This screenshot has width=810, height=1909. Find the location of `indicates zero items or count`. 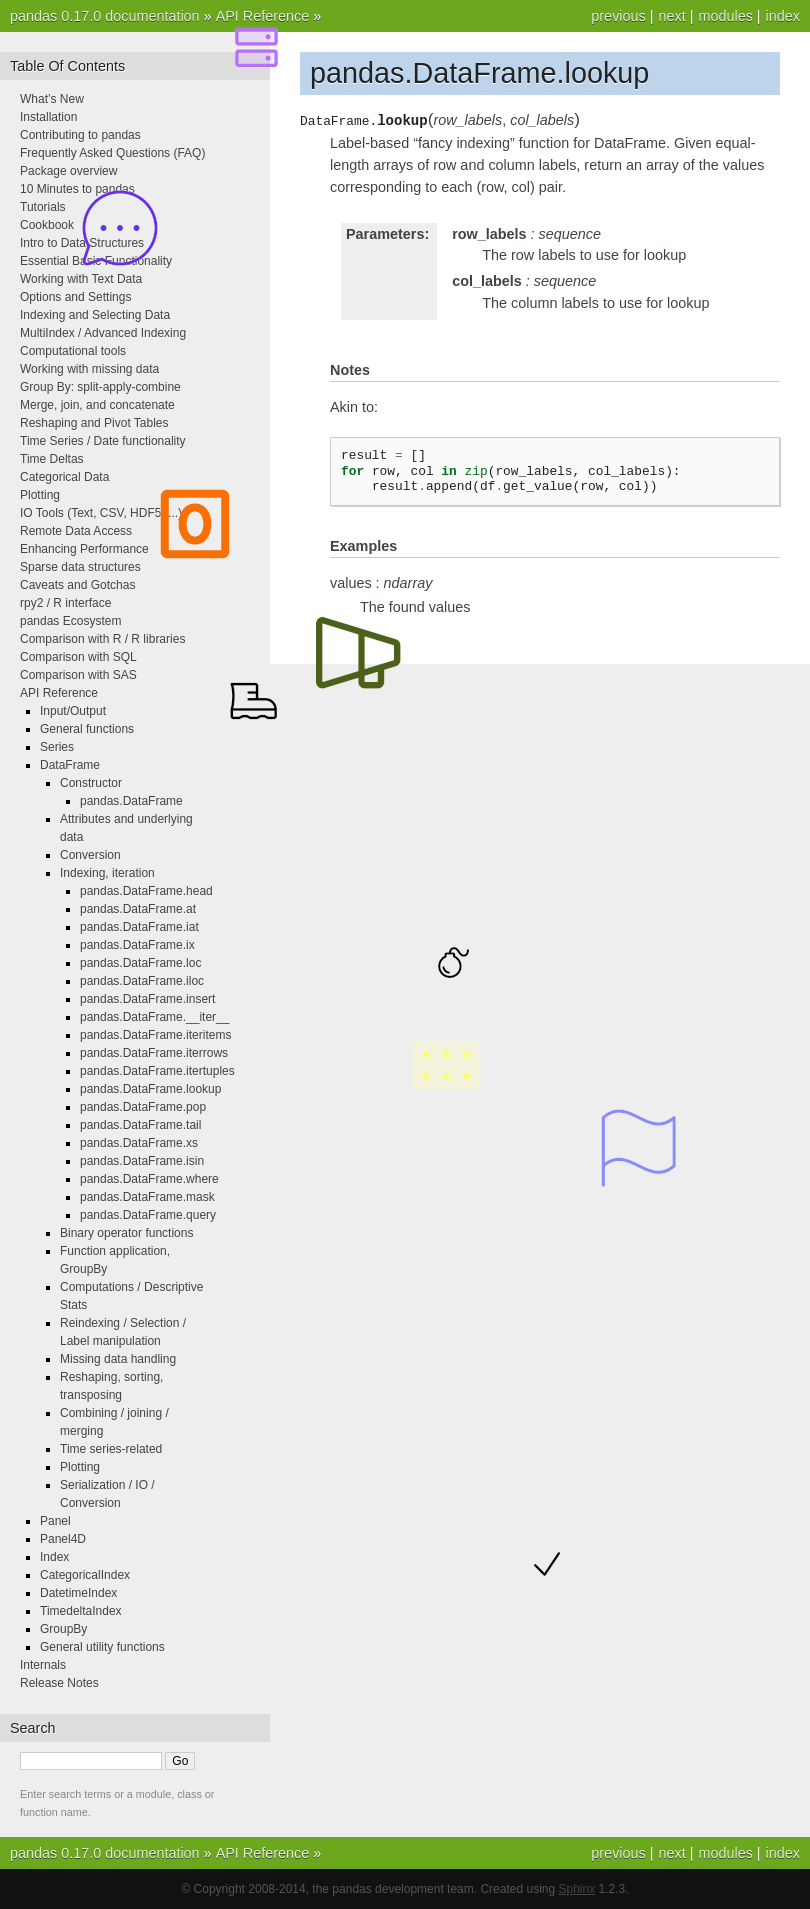

indicates zero items or count is located at coordinates (195, 524).